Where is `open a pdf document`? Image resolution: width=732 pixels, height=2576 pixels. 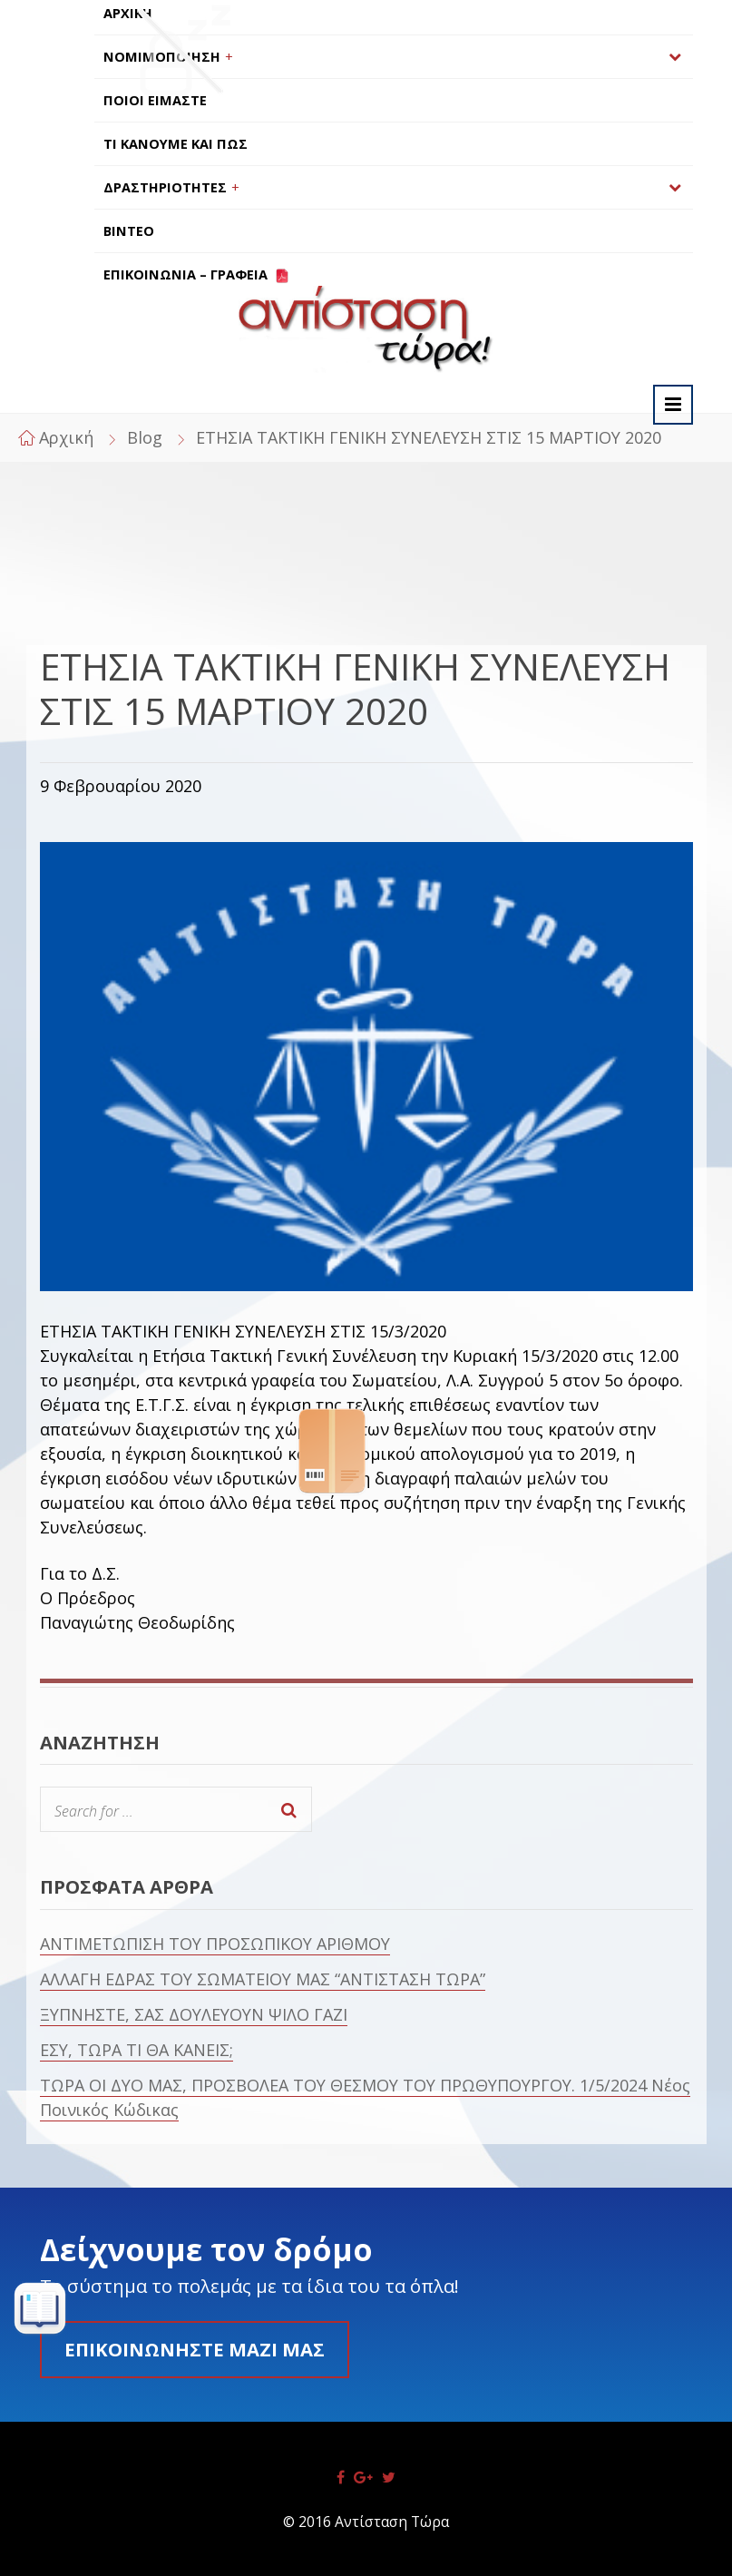
open a pdf document is located at coordinates (282, 276).